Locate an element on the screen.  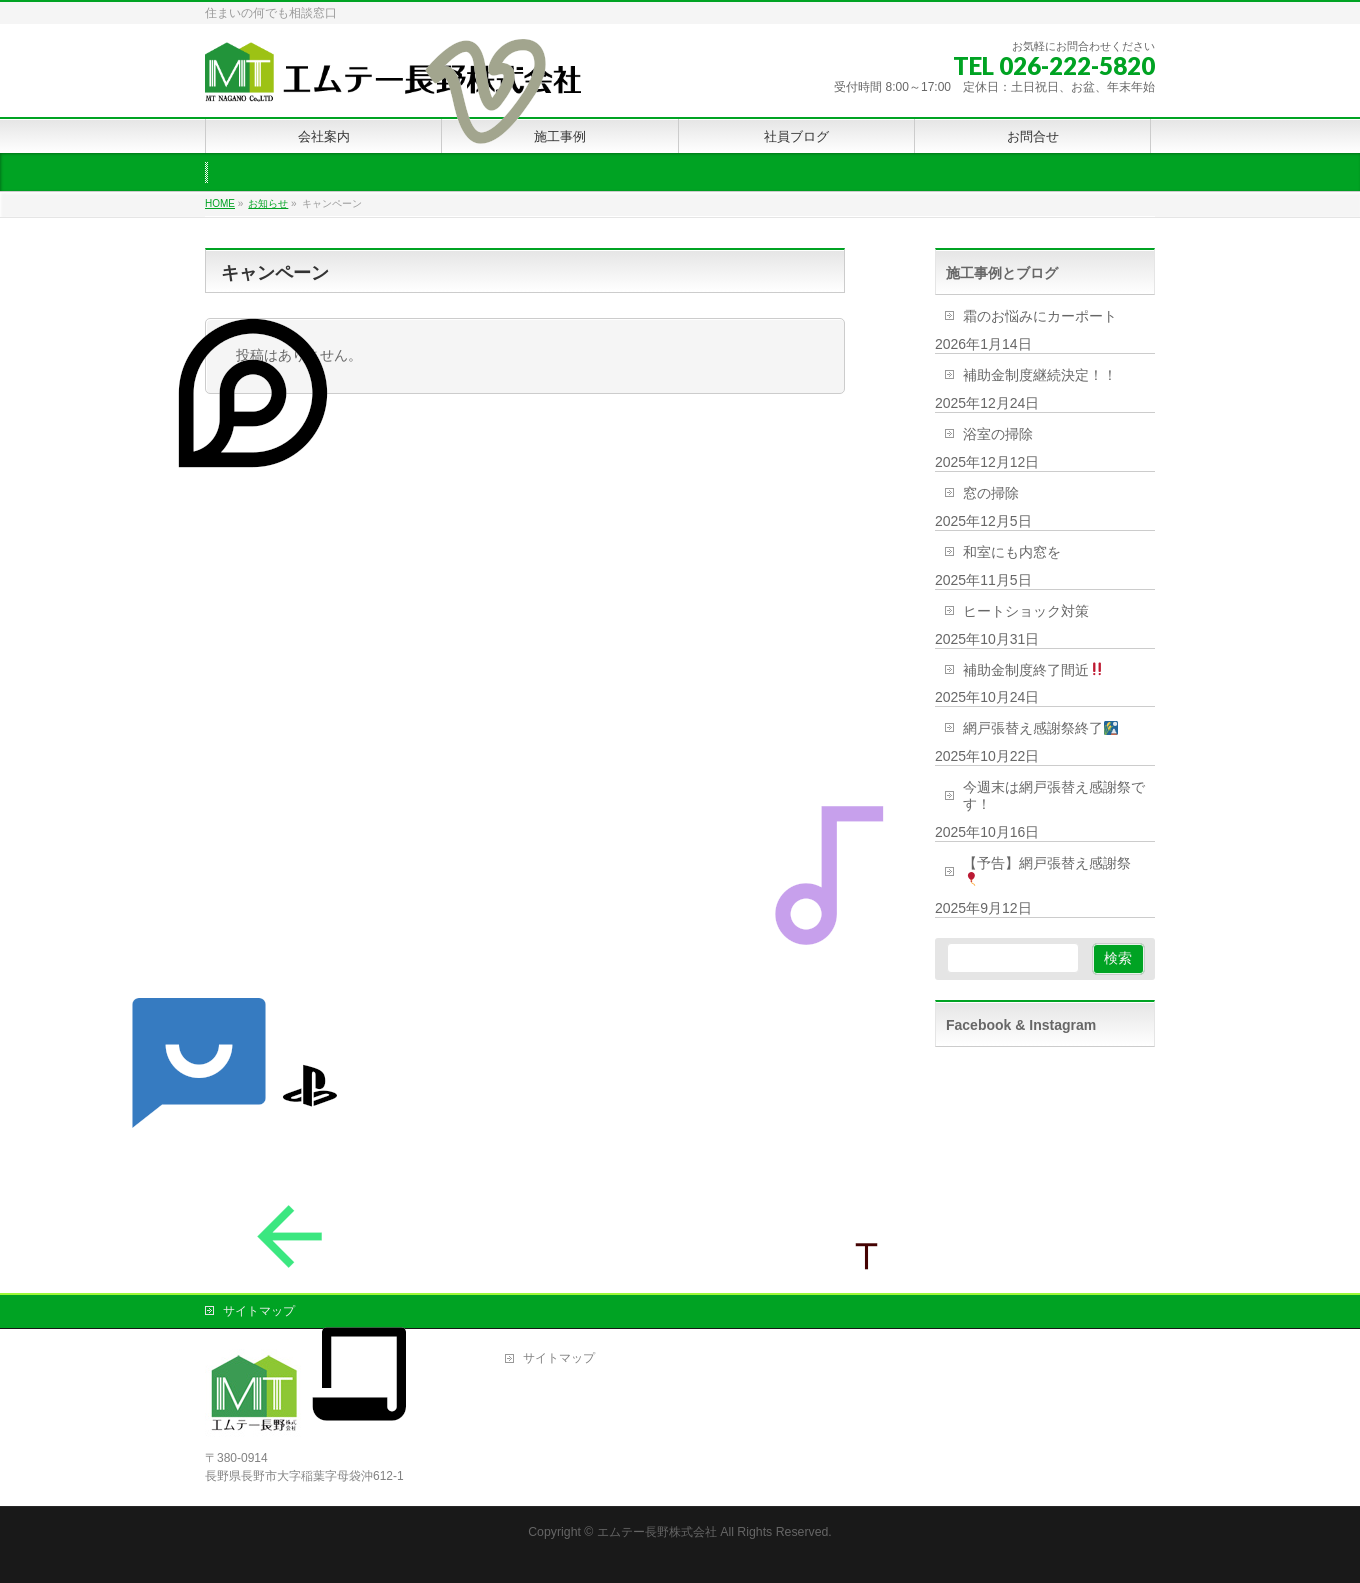
insert or edit text is located at coordinates (866, 1255).